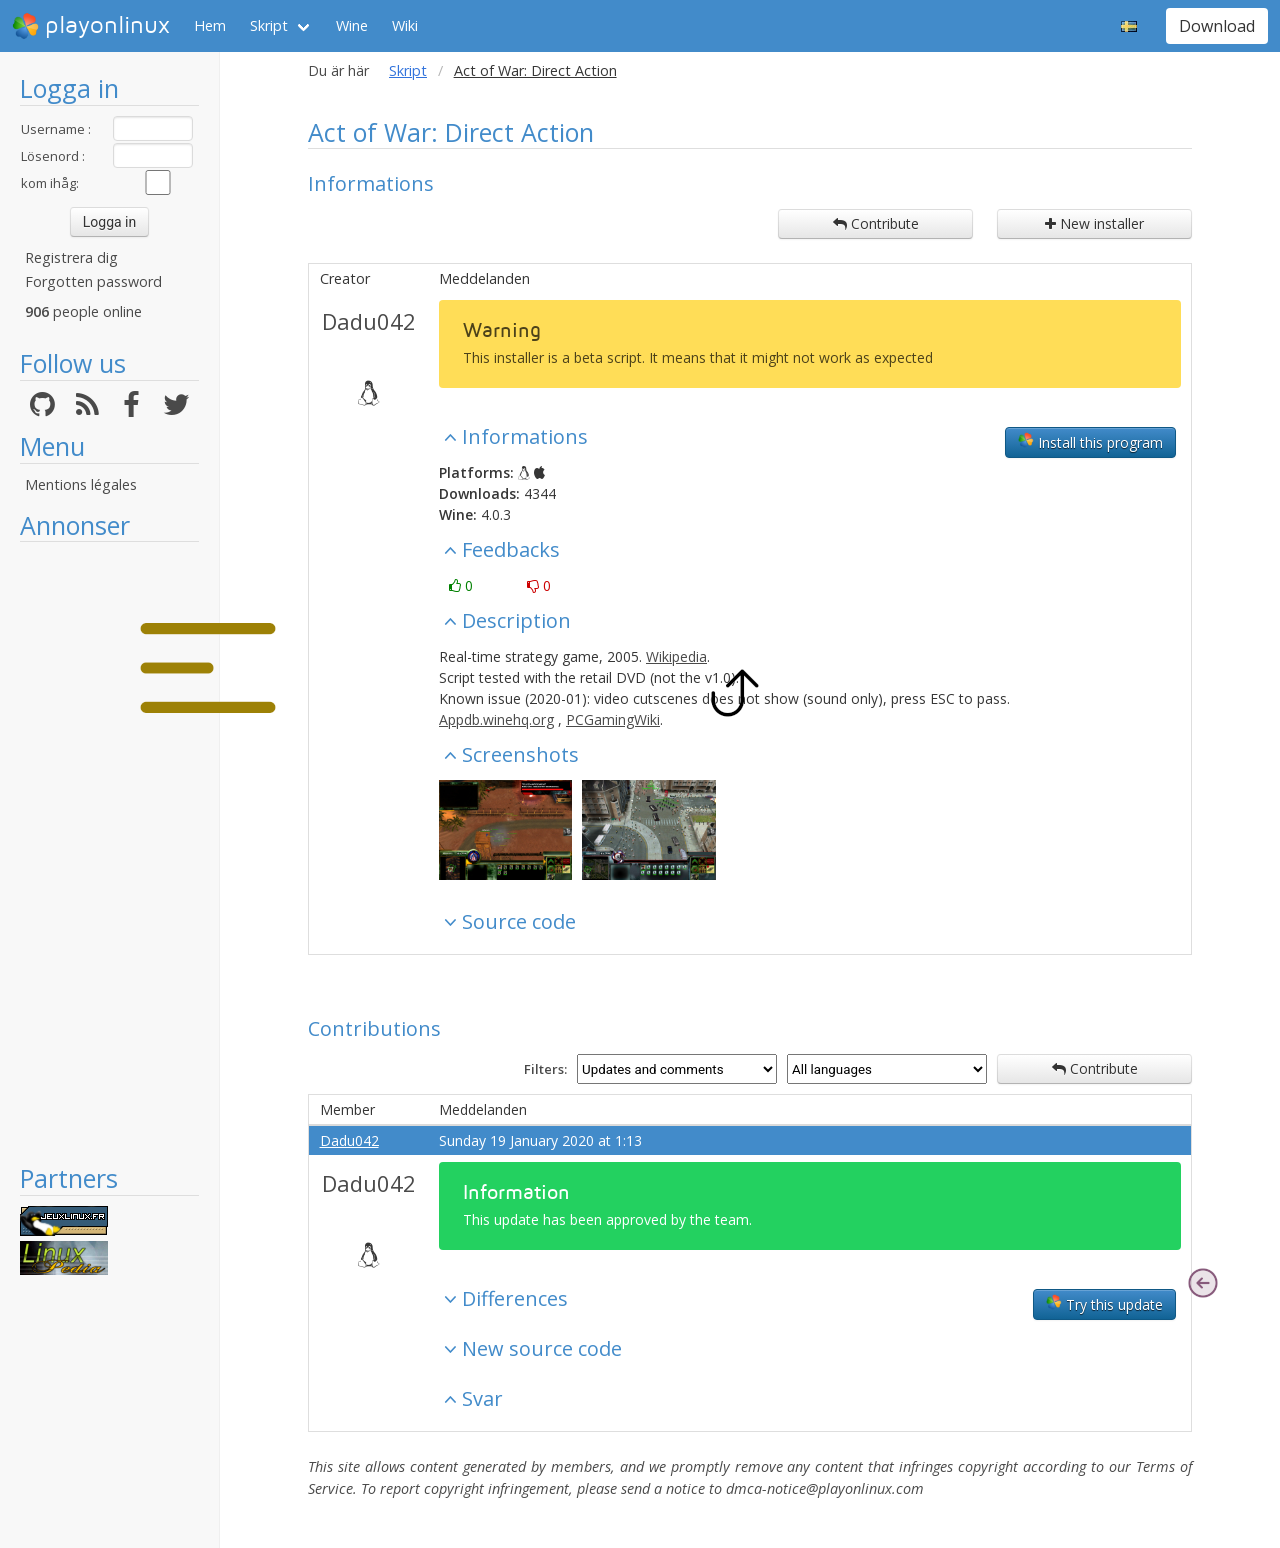  I want to click on open navigation menu, so click(208, 668).